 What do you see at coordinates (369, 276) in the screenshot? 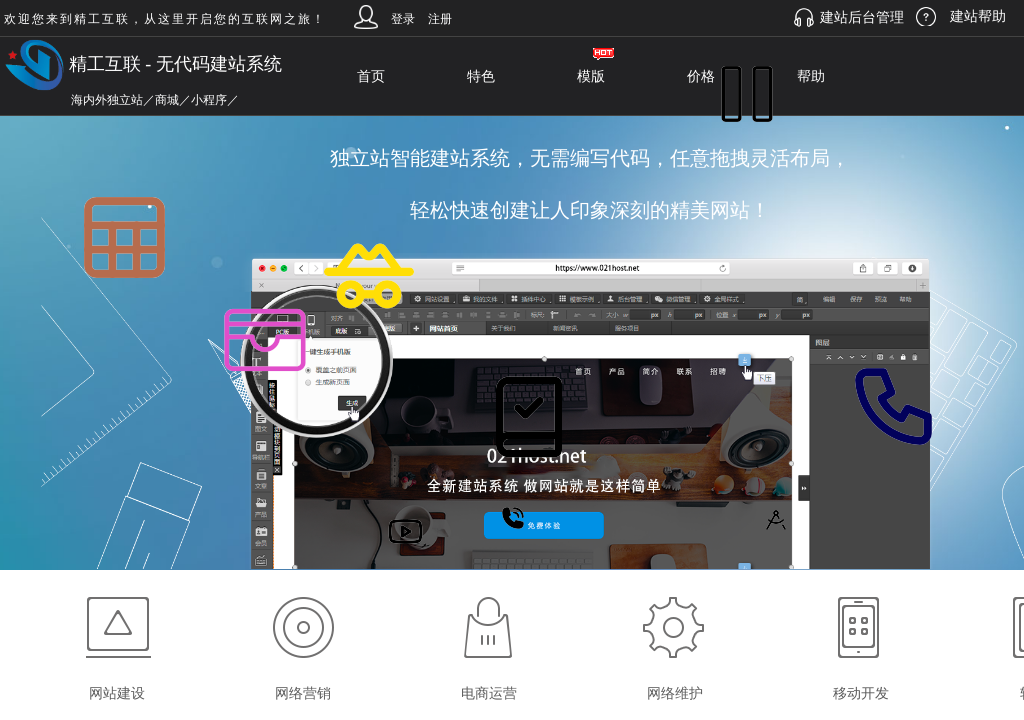
I see `access incognito or private browsing mode` at bounding box center [369, 276].